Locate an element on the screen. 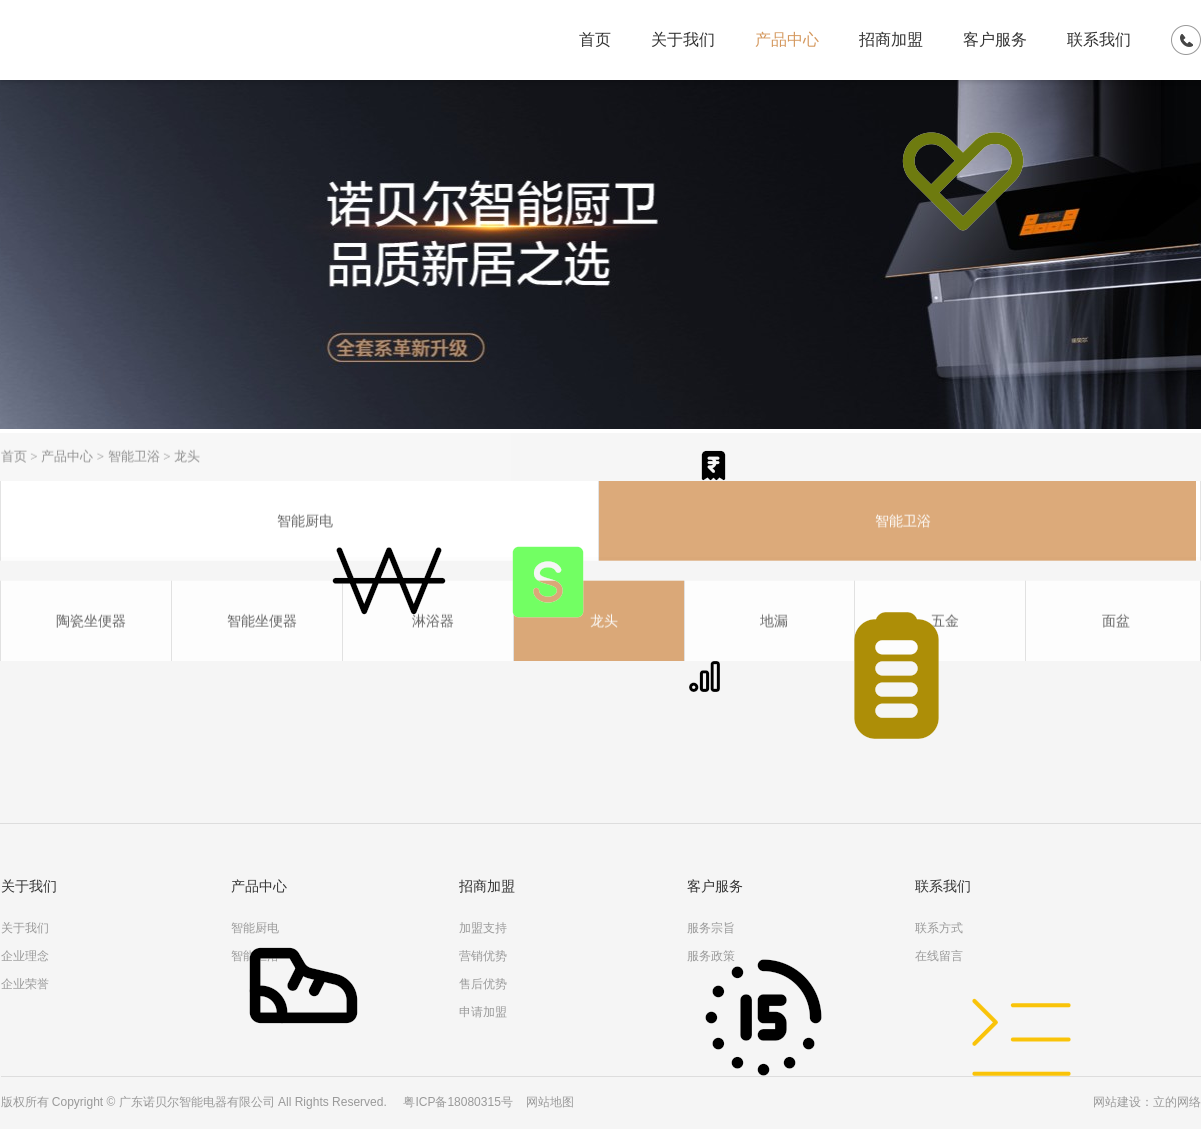 Image resolution: width=1201 pixels, height=1129 pixels. view payment receipt in rupees is located at coordinates (713, 465).